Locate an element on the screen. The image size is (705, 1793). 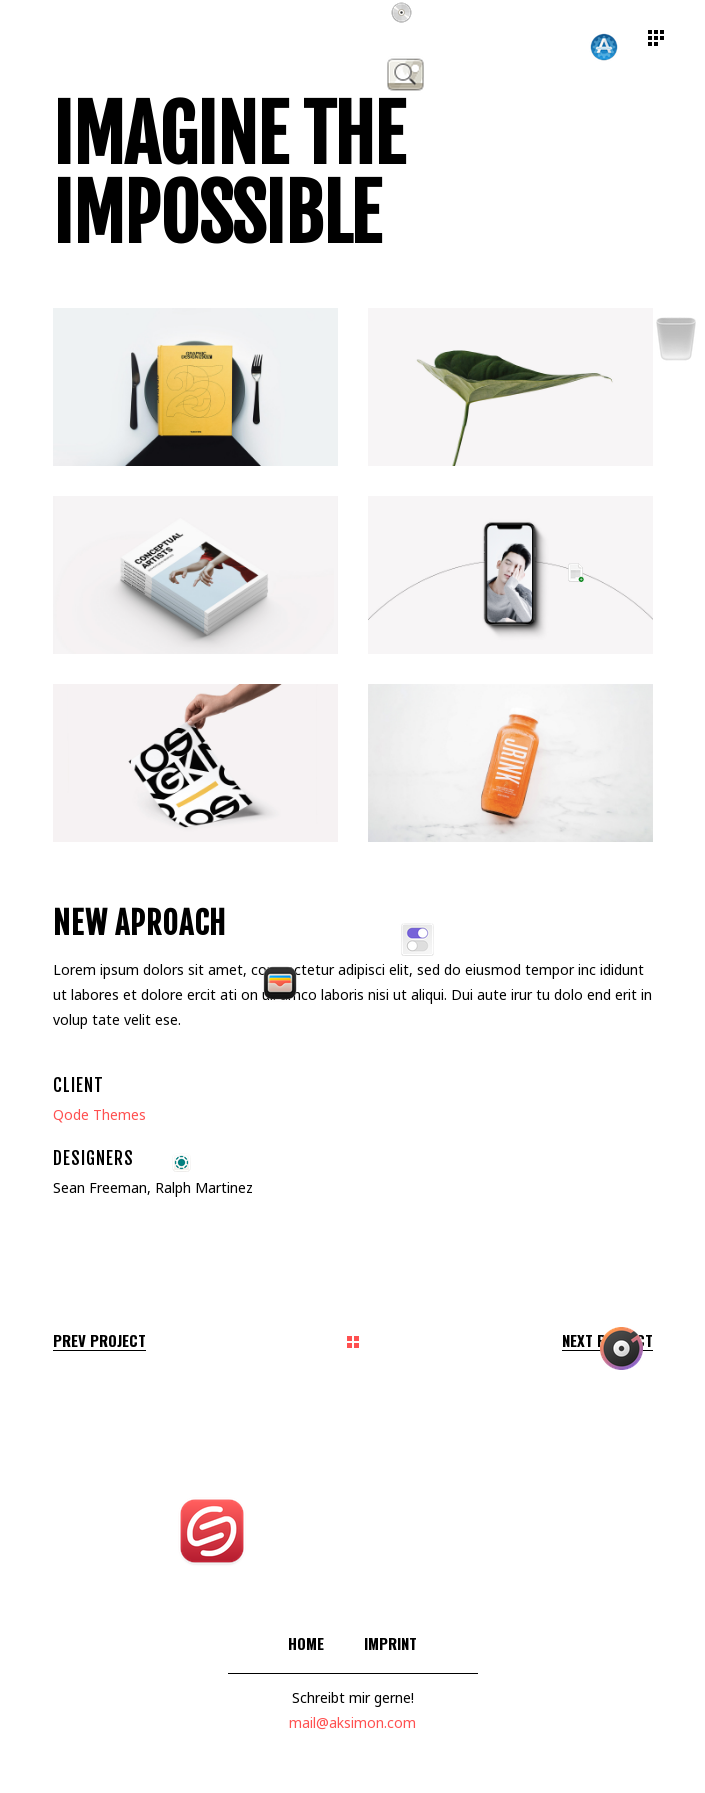
create a new text document is located at coordinates (575, 572).